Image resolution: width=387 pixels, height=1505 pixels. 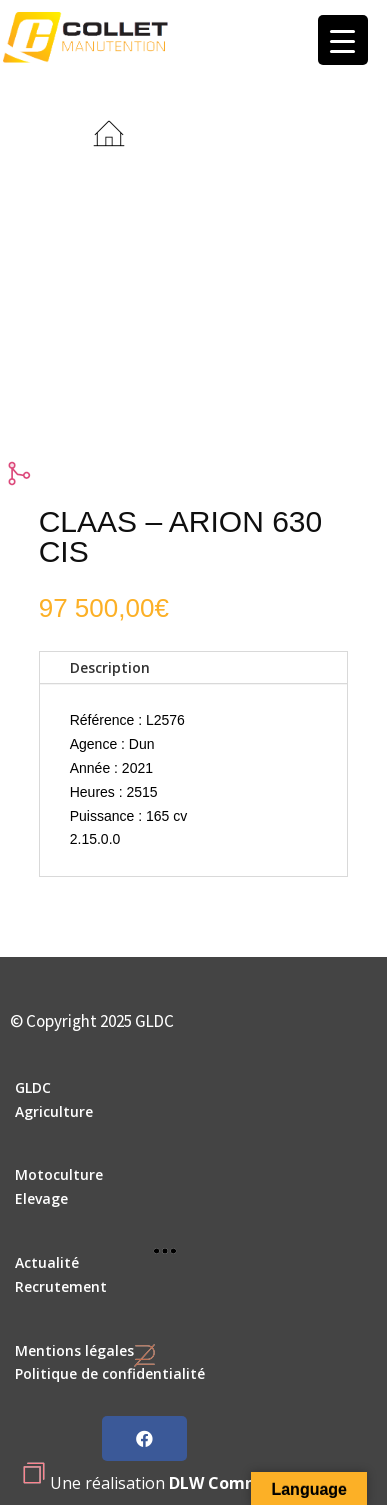 What do you see at coordinates (144, 1355) in the screenshot?
I see `indicates "not superset of" in mathematical notation` at bounding box center [144, 1355].